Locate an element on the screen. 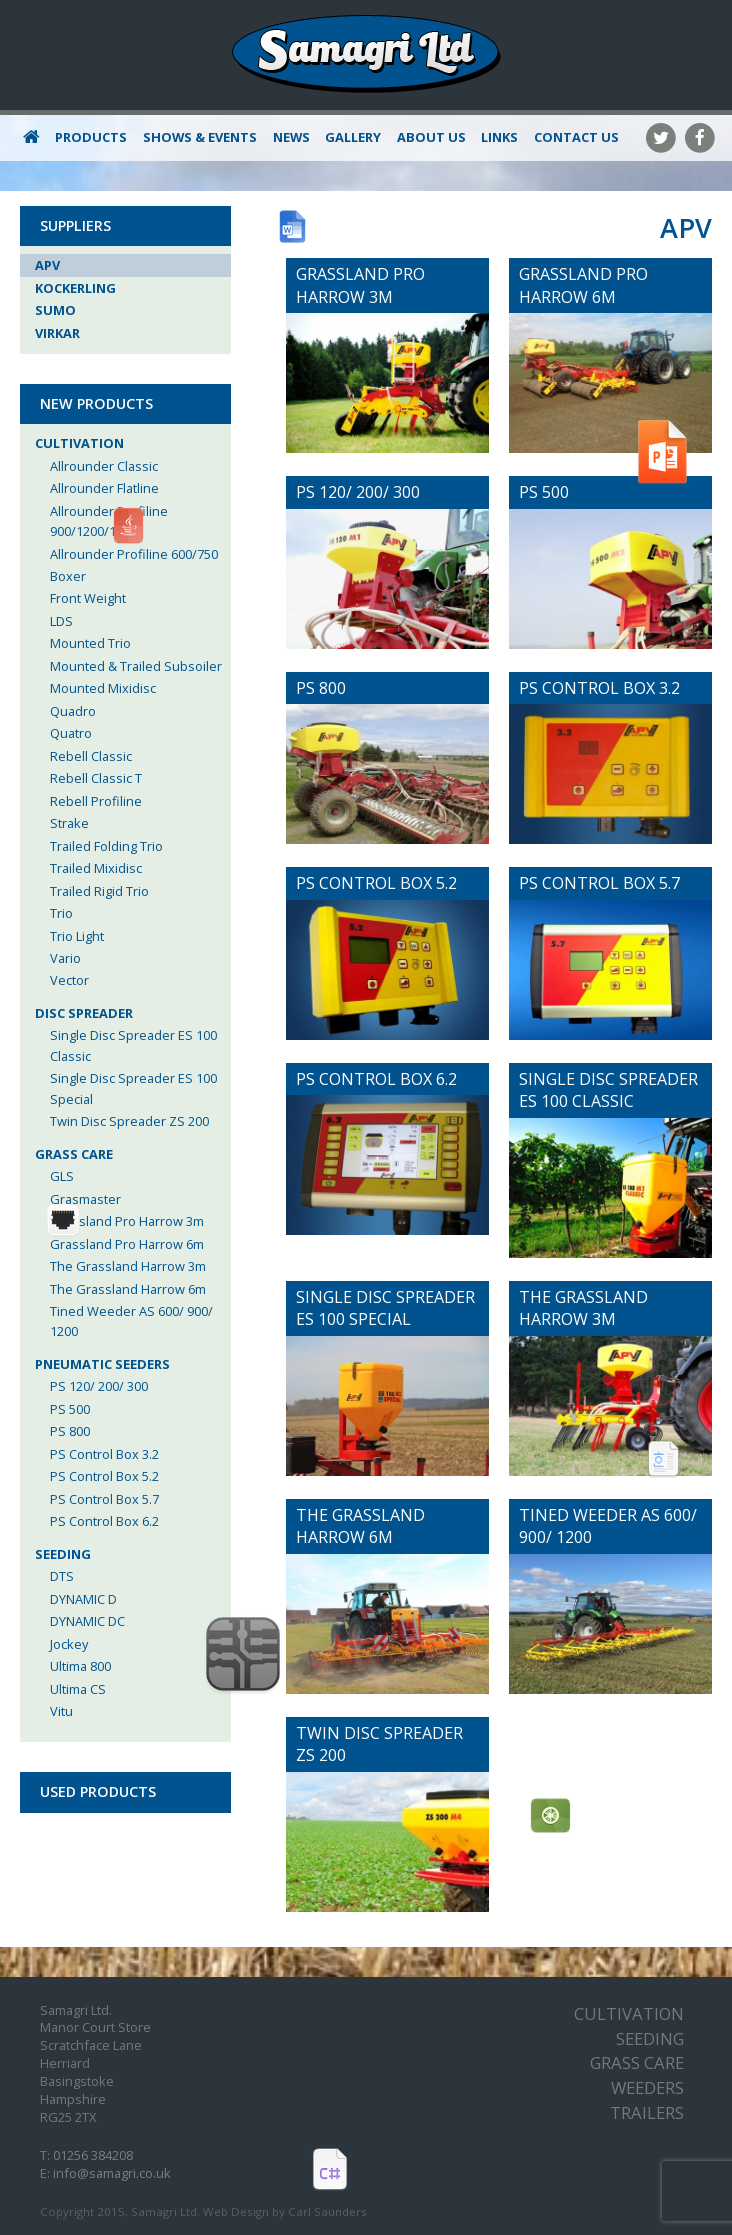 This screenshot has width=732, height=2235. open a microsoft word document is located at coordinates (292, 226).